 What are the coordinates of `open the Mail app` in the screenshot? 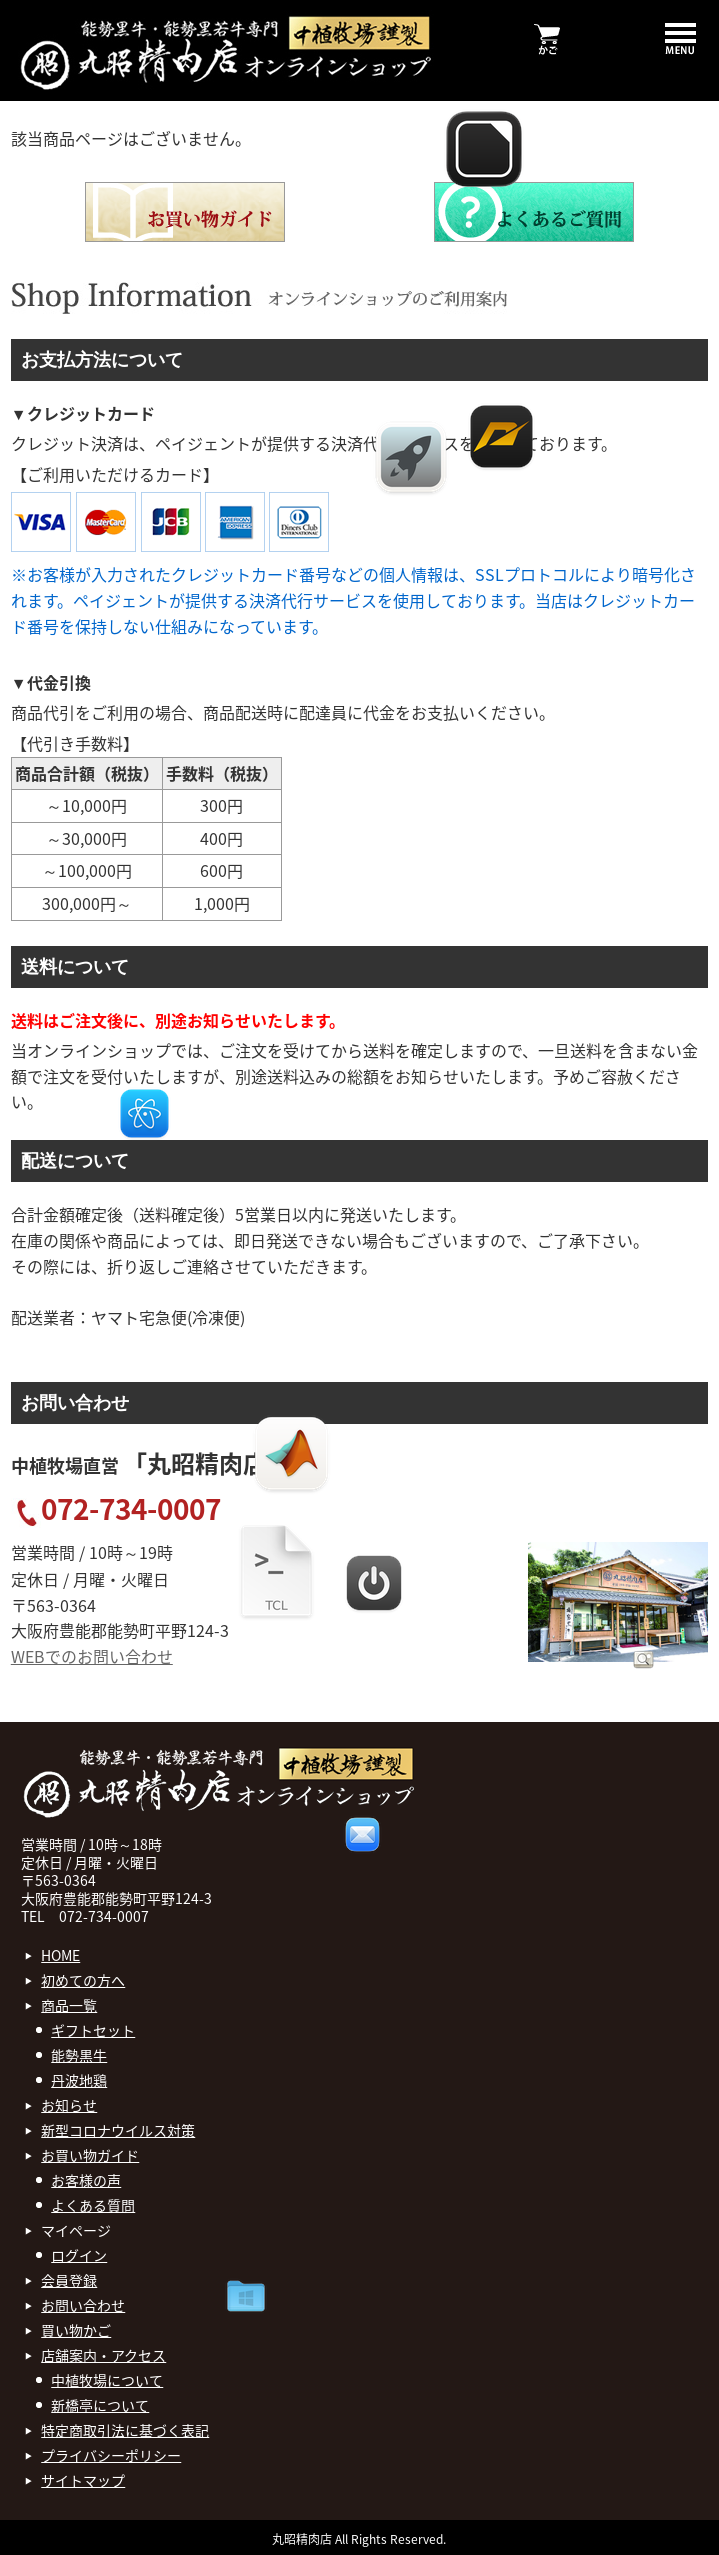 It's located at (362, 1834).